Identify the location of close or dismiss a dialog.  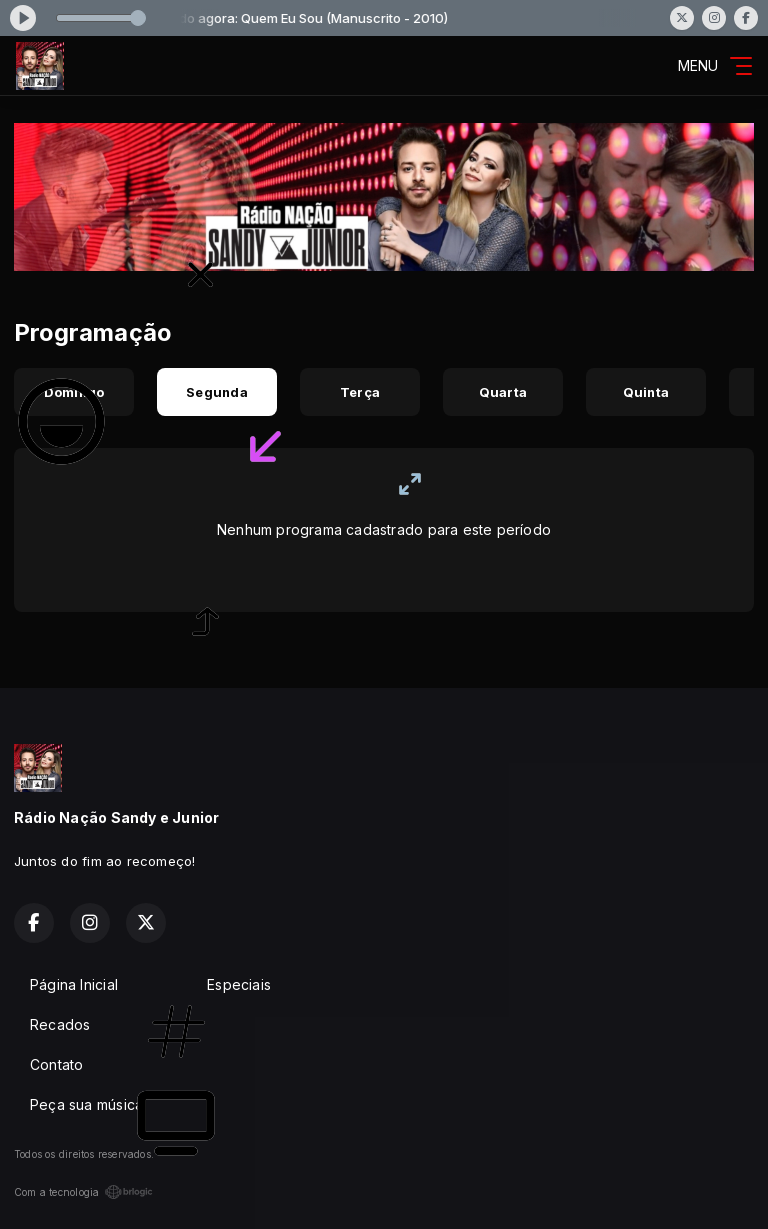
(200, 274).